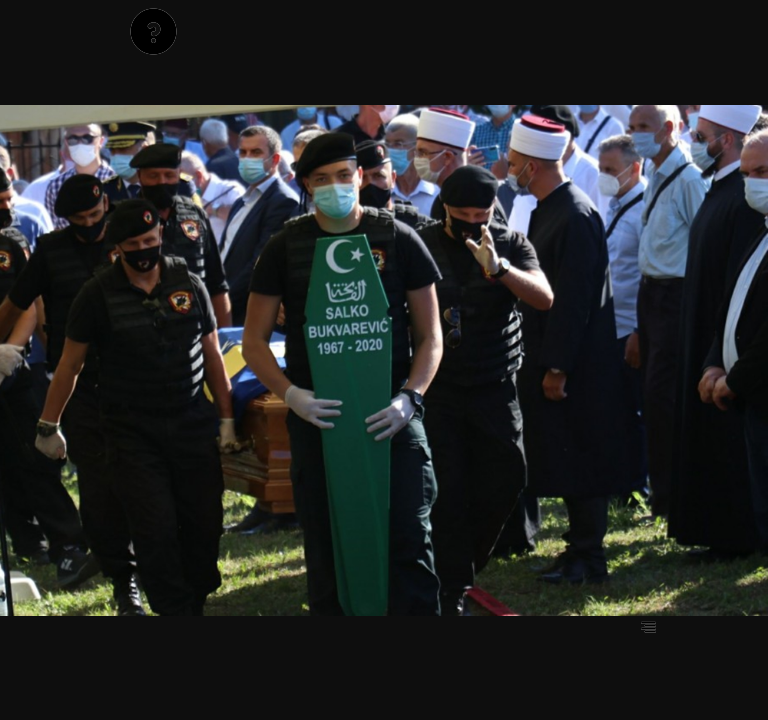 This screenshot has width=768, height=720. What do you see at coordinates (153, 31) in the screenshot?
I see `access help or support information` at bounding box center [153, 31].